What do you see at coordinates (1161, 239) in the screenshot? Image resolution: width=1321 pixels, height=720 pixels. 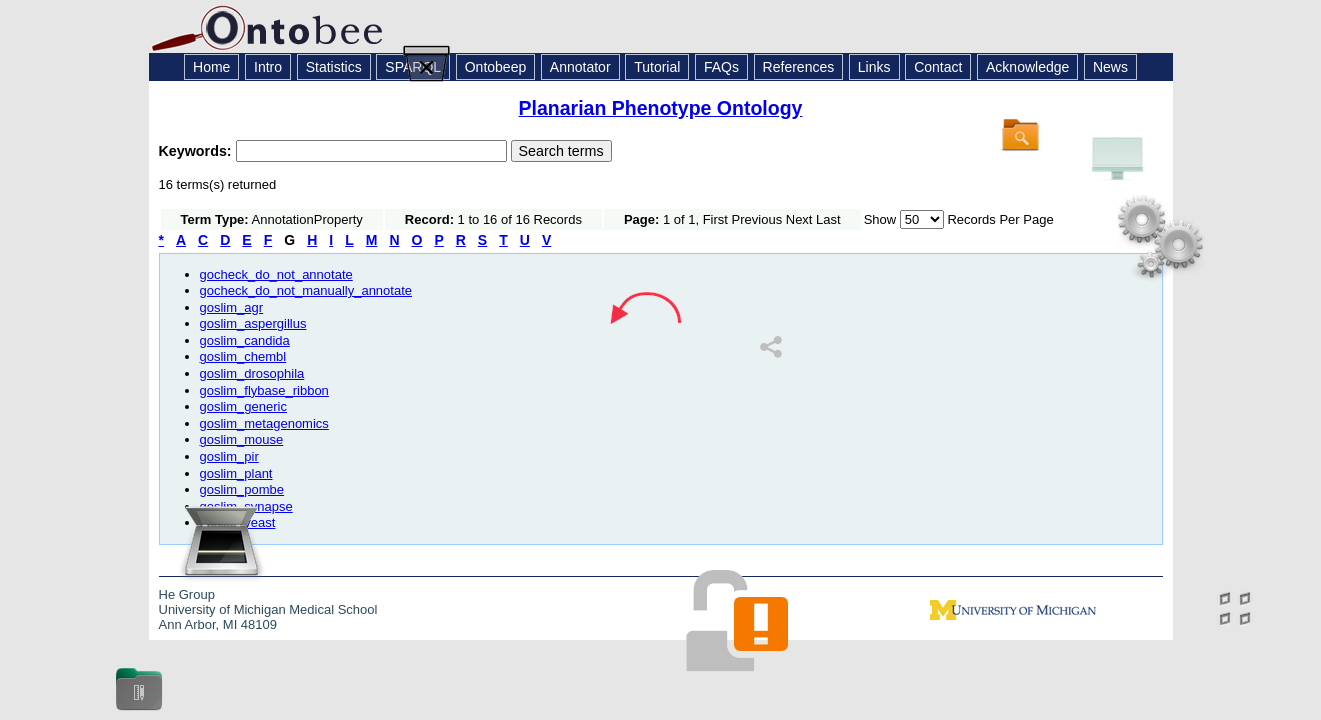 I see `run a system process or script` at bounding box center [1161, 239].